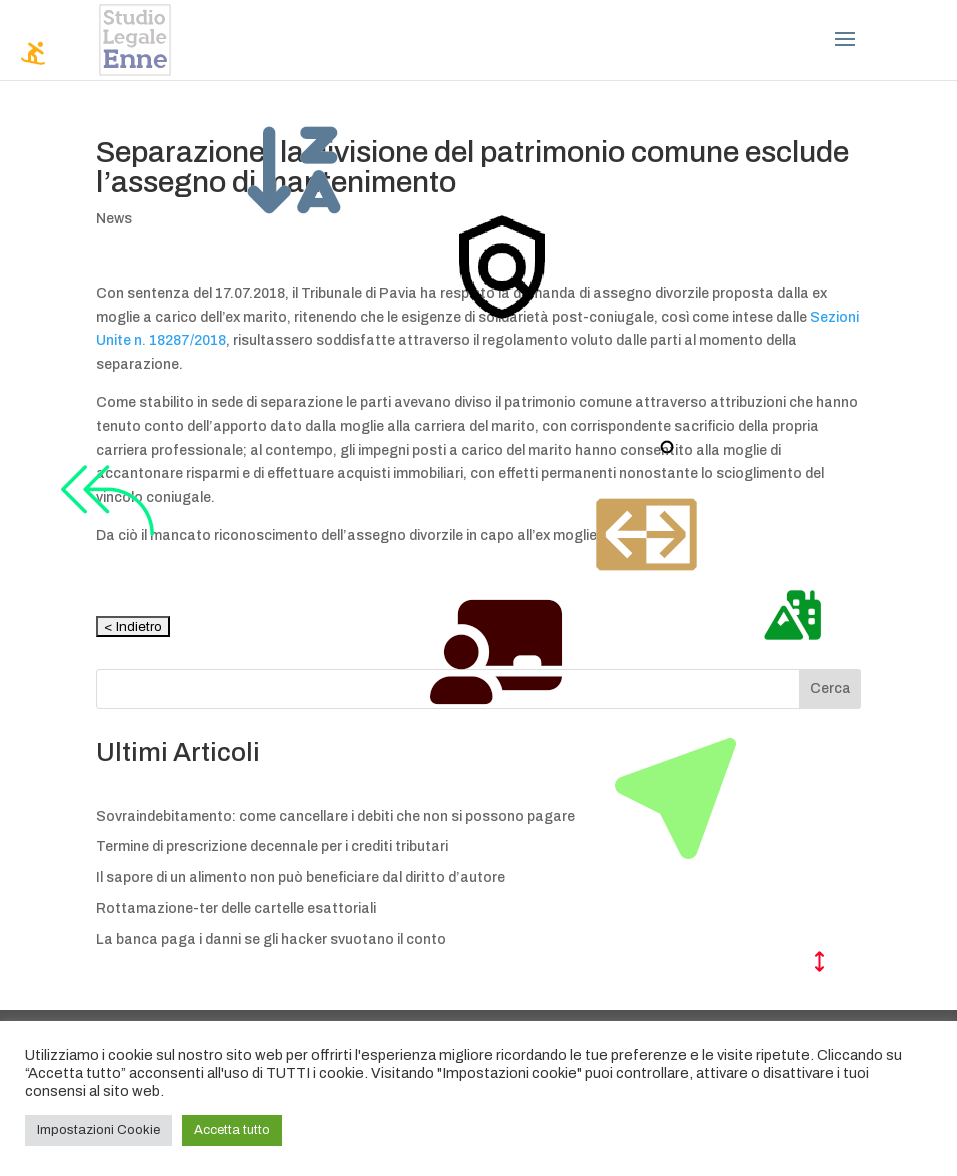 This screenshot has width=957, height=1176. I want to click on send current location, so click(676, 797).